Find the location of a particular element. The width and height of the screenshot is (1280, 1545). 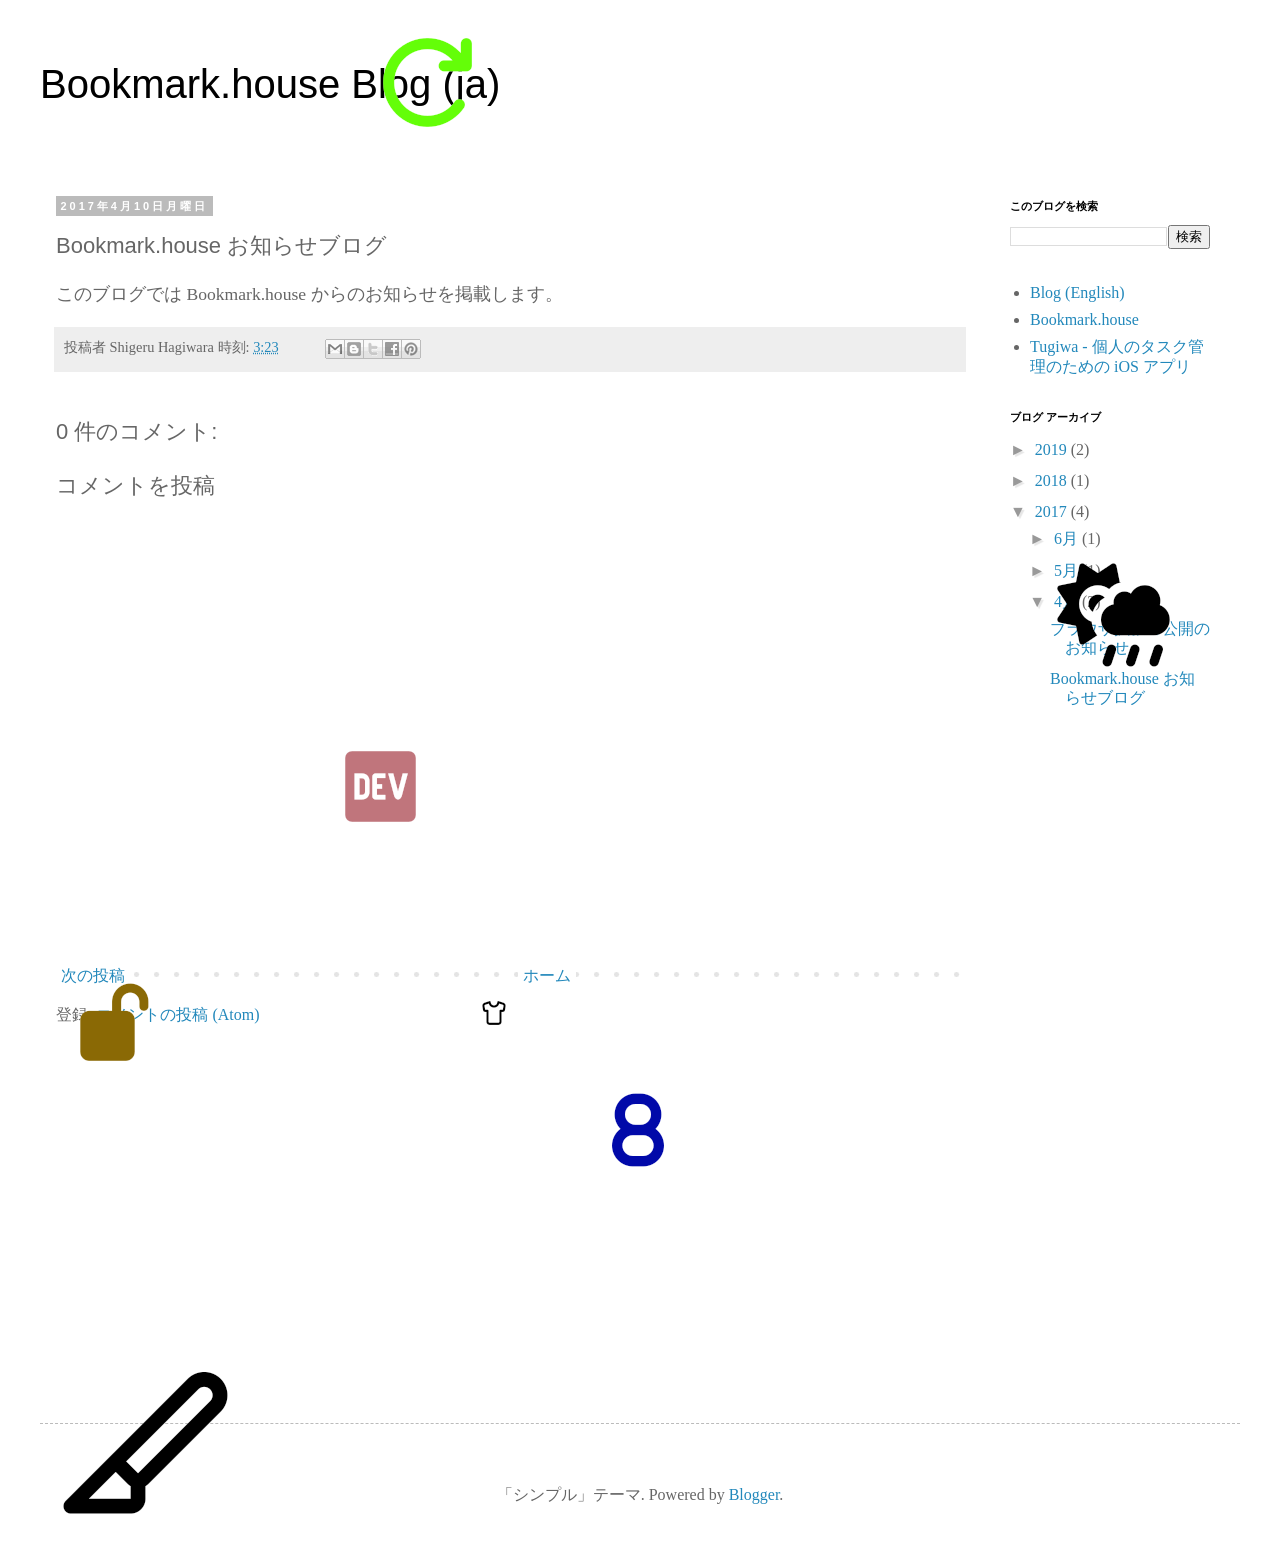

slice or cut selected content is located at coordinates (145, 1446).